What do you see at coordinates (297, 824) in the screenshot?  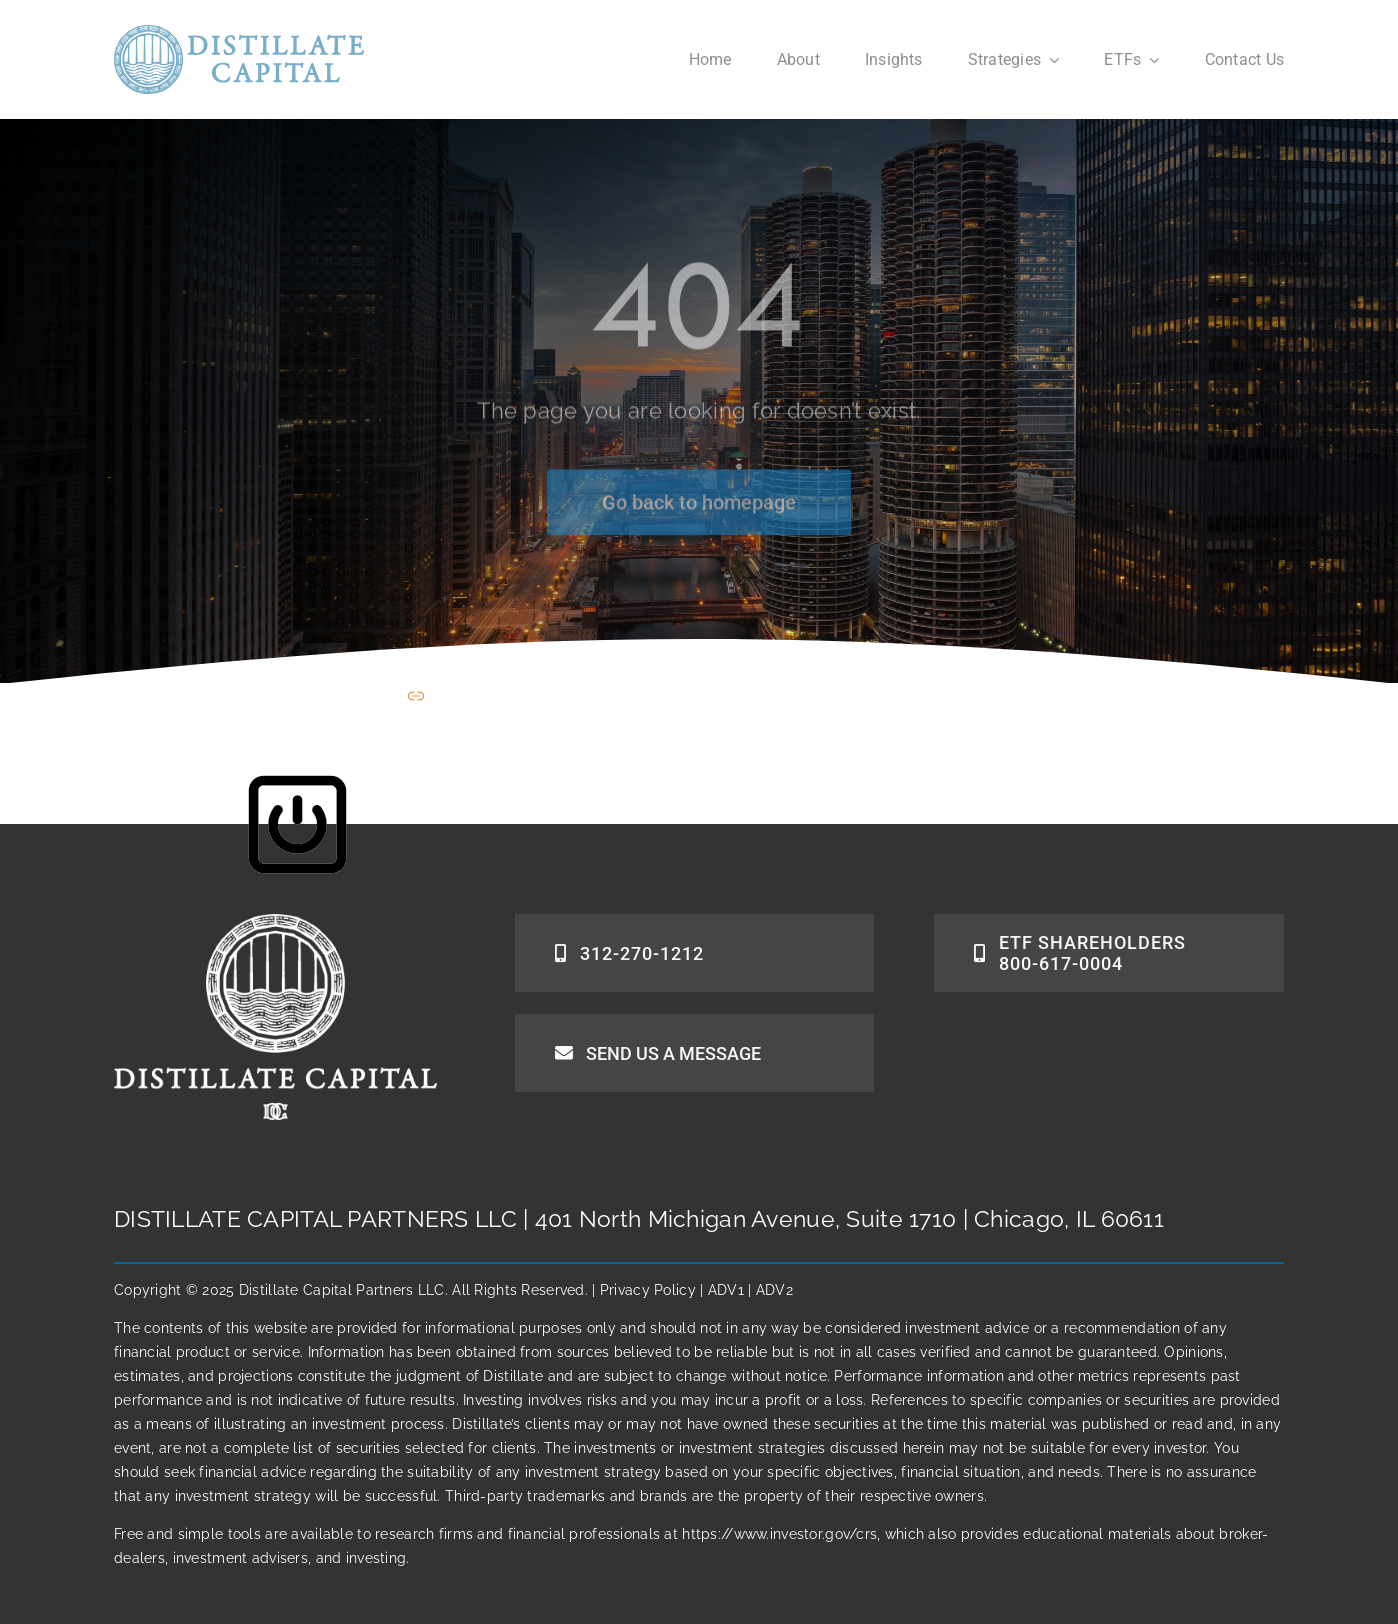 I see `toggle power on or off` at bounding box center [297, 824].